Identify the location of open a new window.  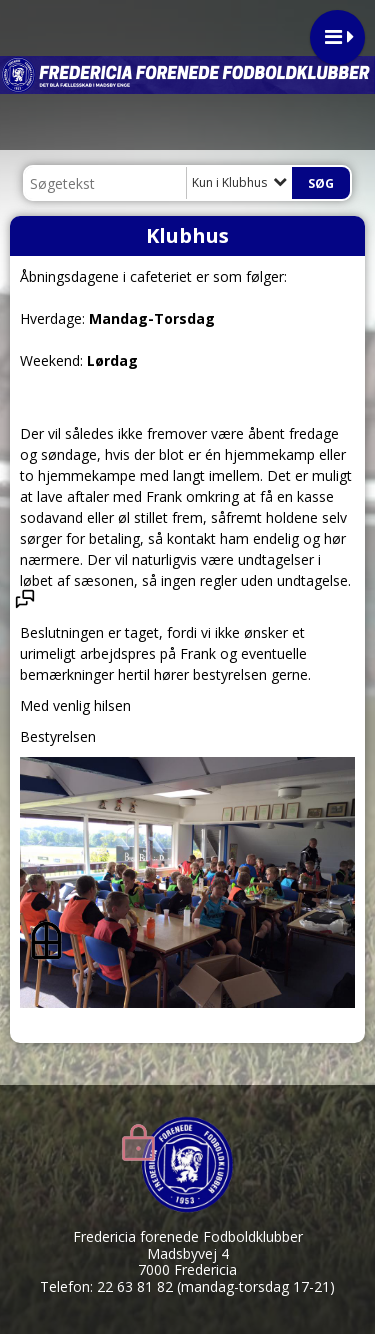
(46, 940).